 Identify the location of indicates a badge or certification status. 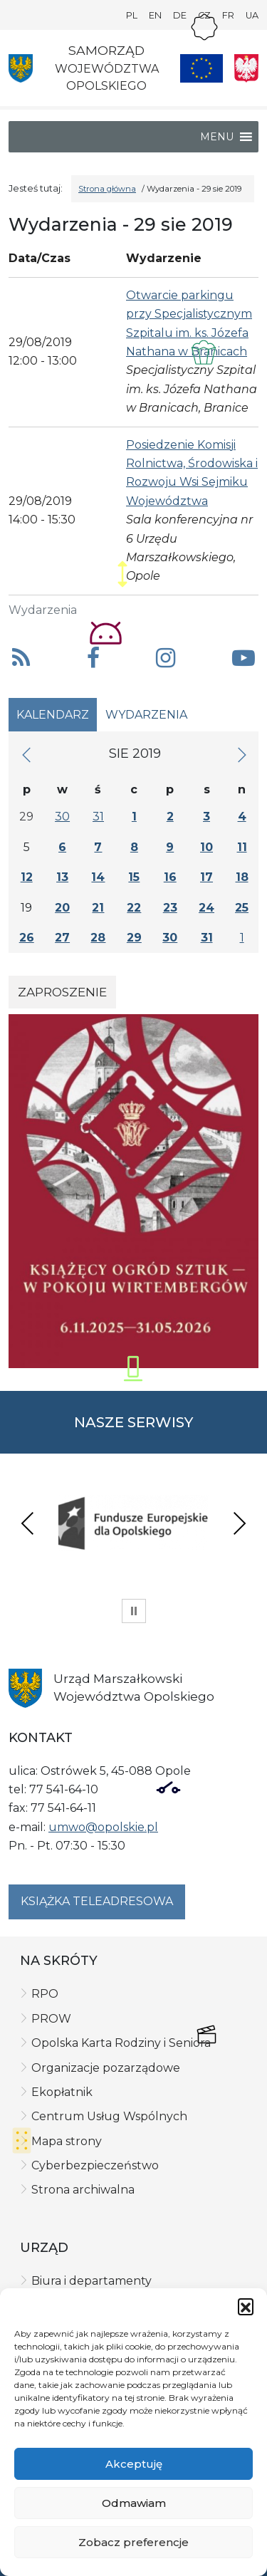
(204, 27).